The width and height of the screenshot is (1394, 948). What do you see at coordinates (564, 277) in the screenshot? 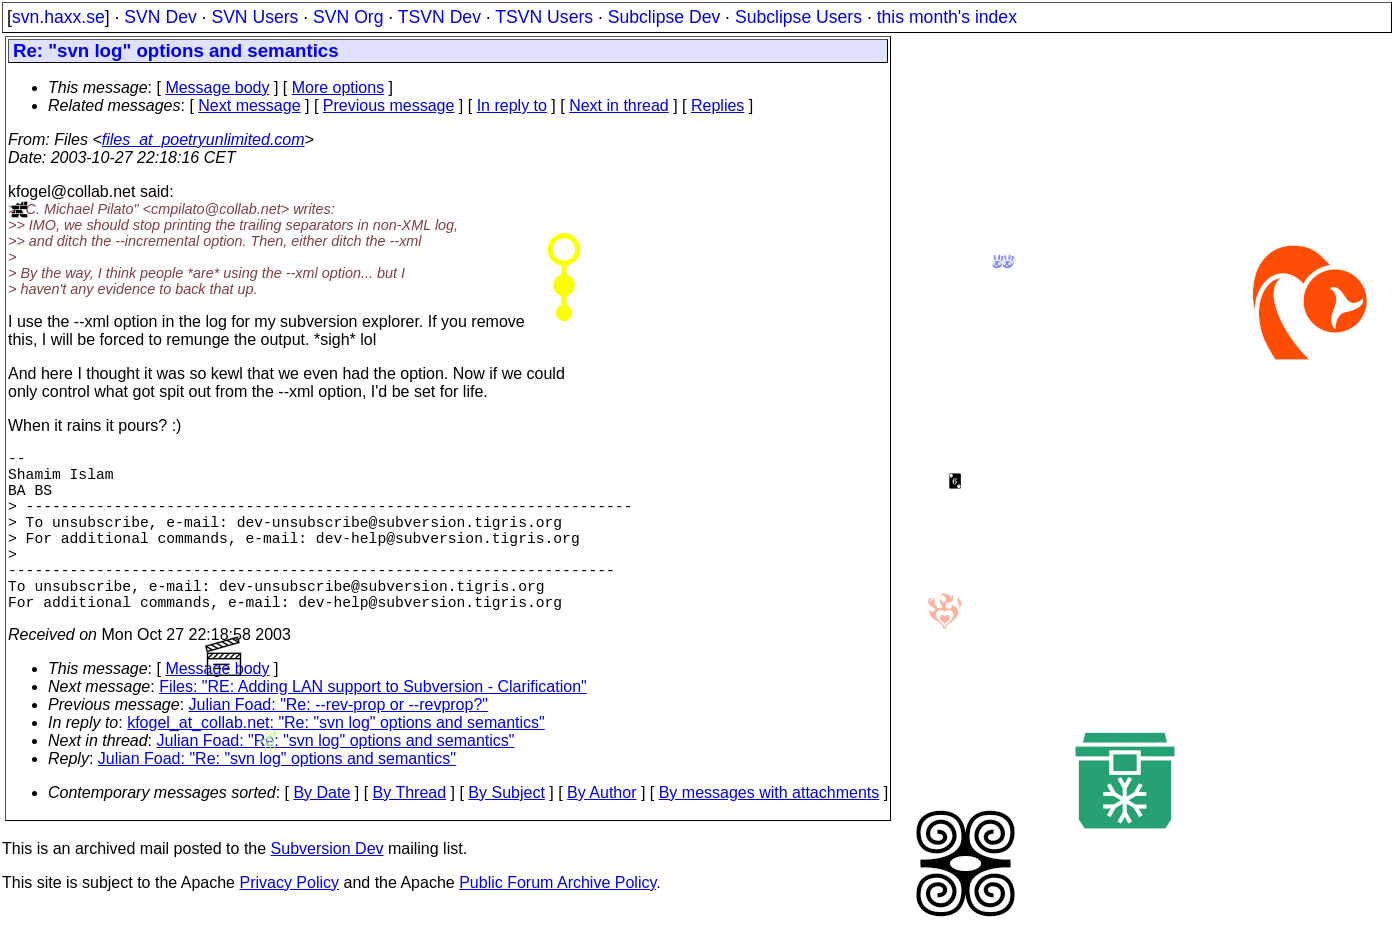
I see `indicates a nodular or clustered data structure` at bounding box center [564, 277].